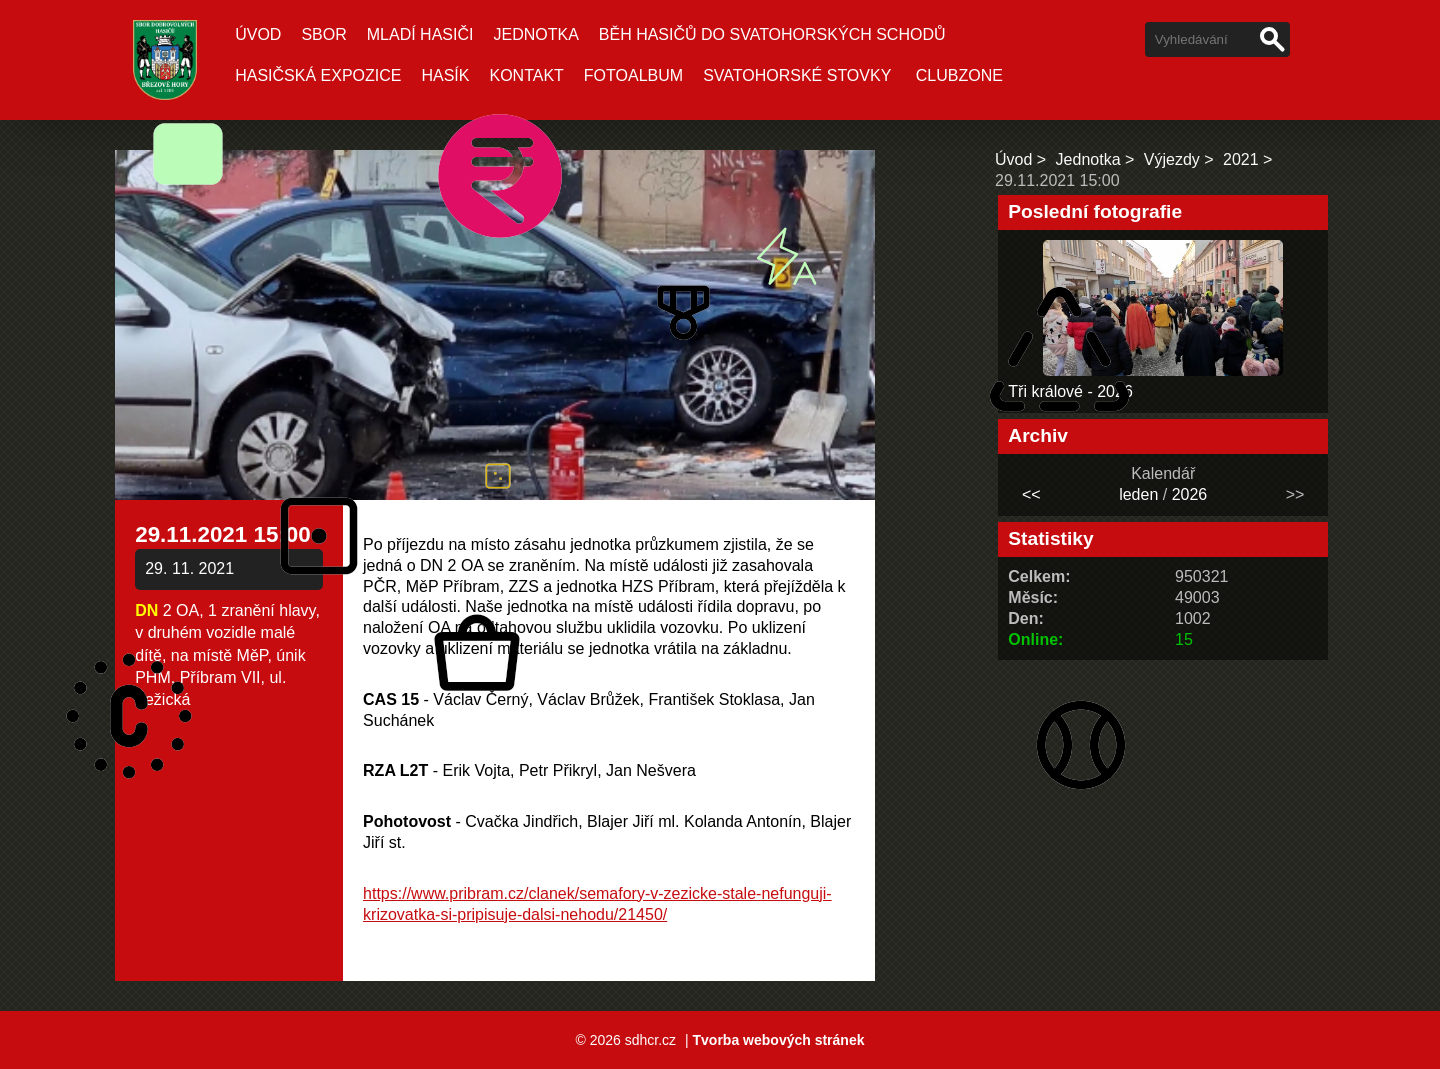 The height and width of the screenshot is (1069, 1440). I want to click on indicates a draft or incomplete state, so click(1059, 351).